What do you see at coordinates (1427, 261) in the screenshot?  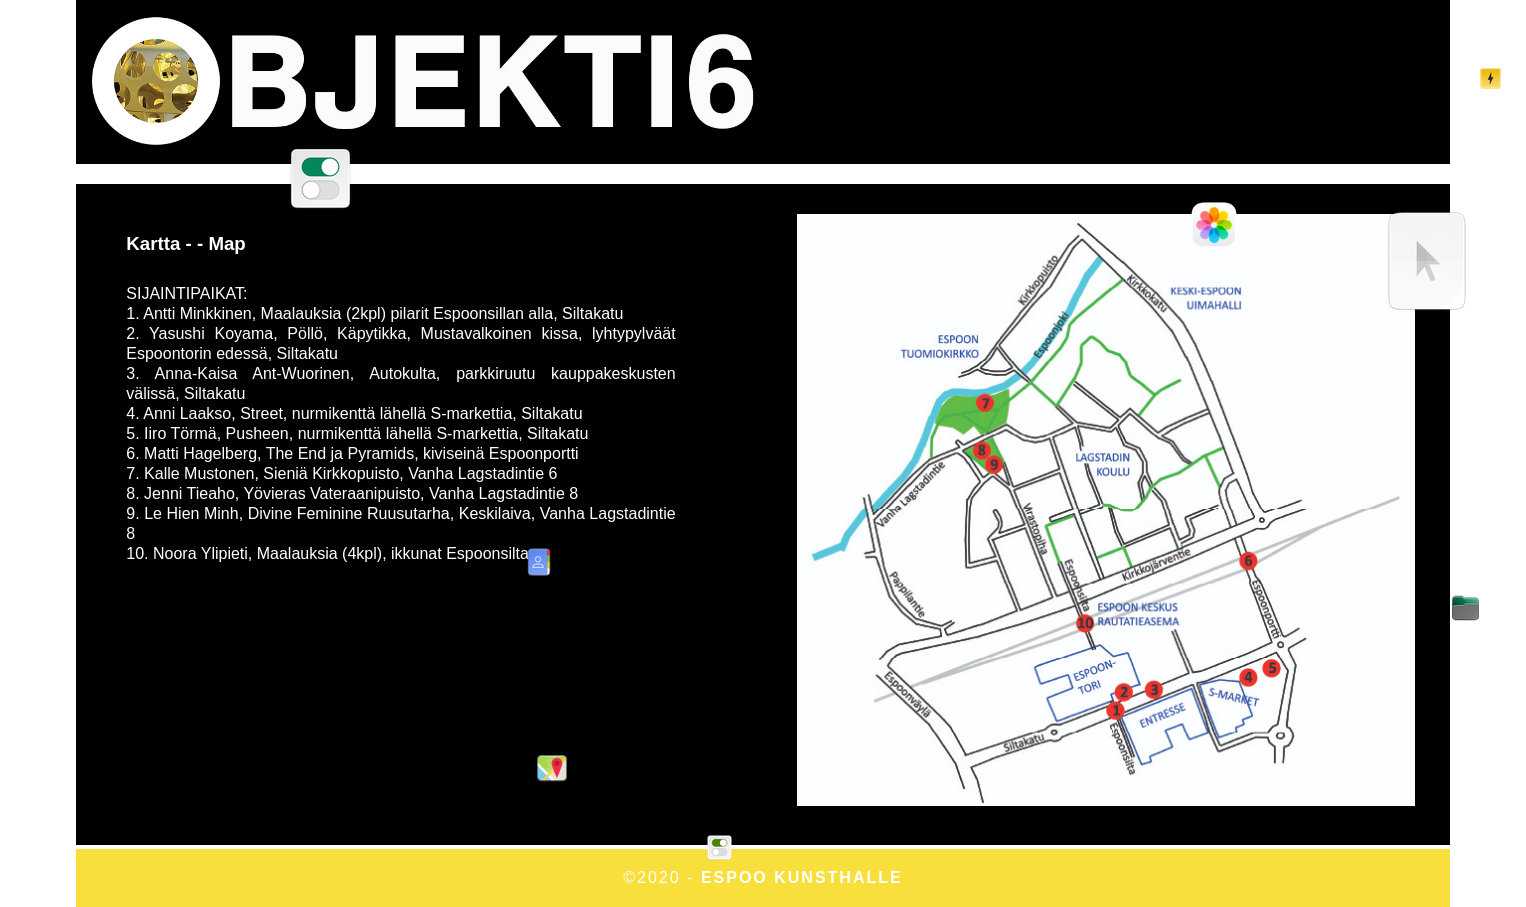 I see `cursor image file type` at bounding box center [1427, 261].